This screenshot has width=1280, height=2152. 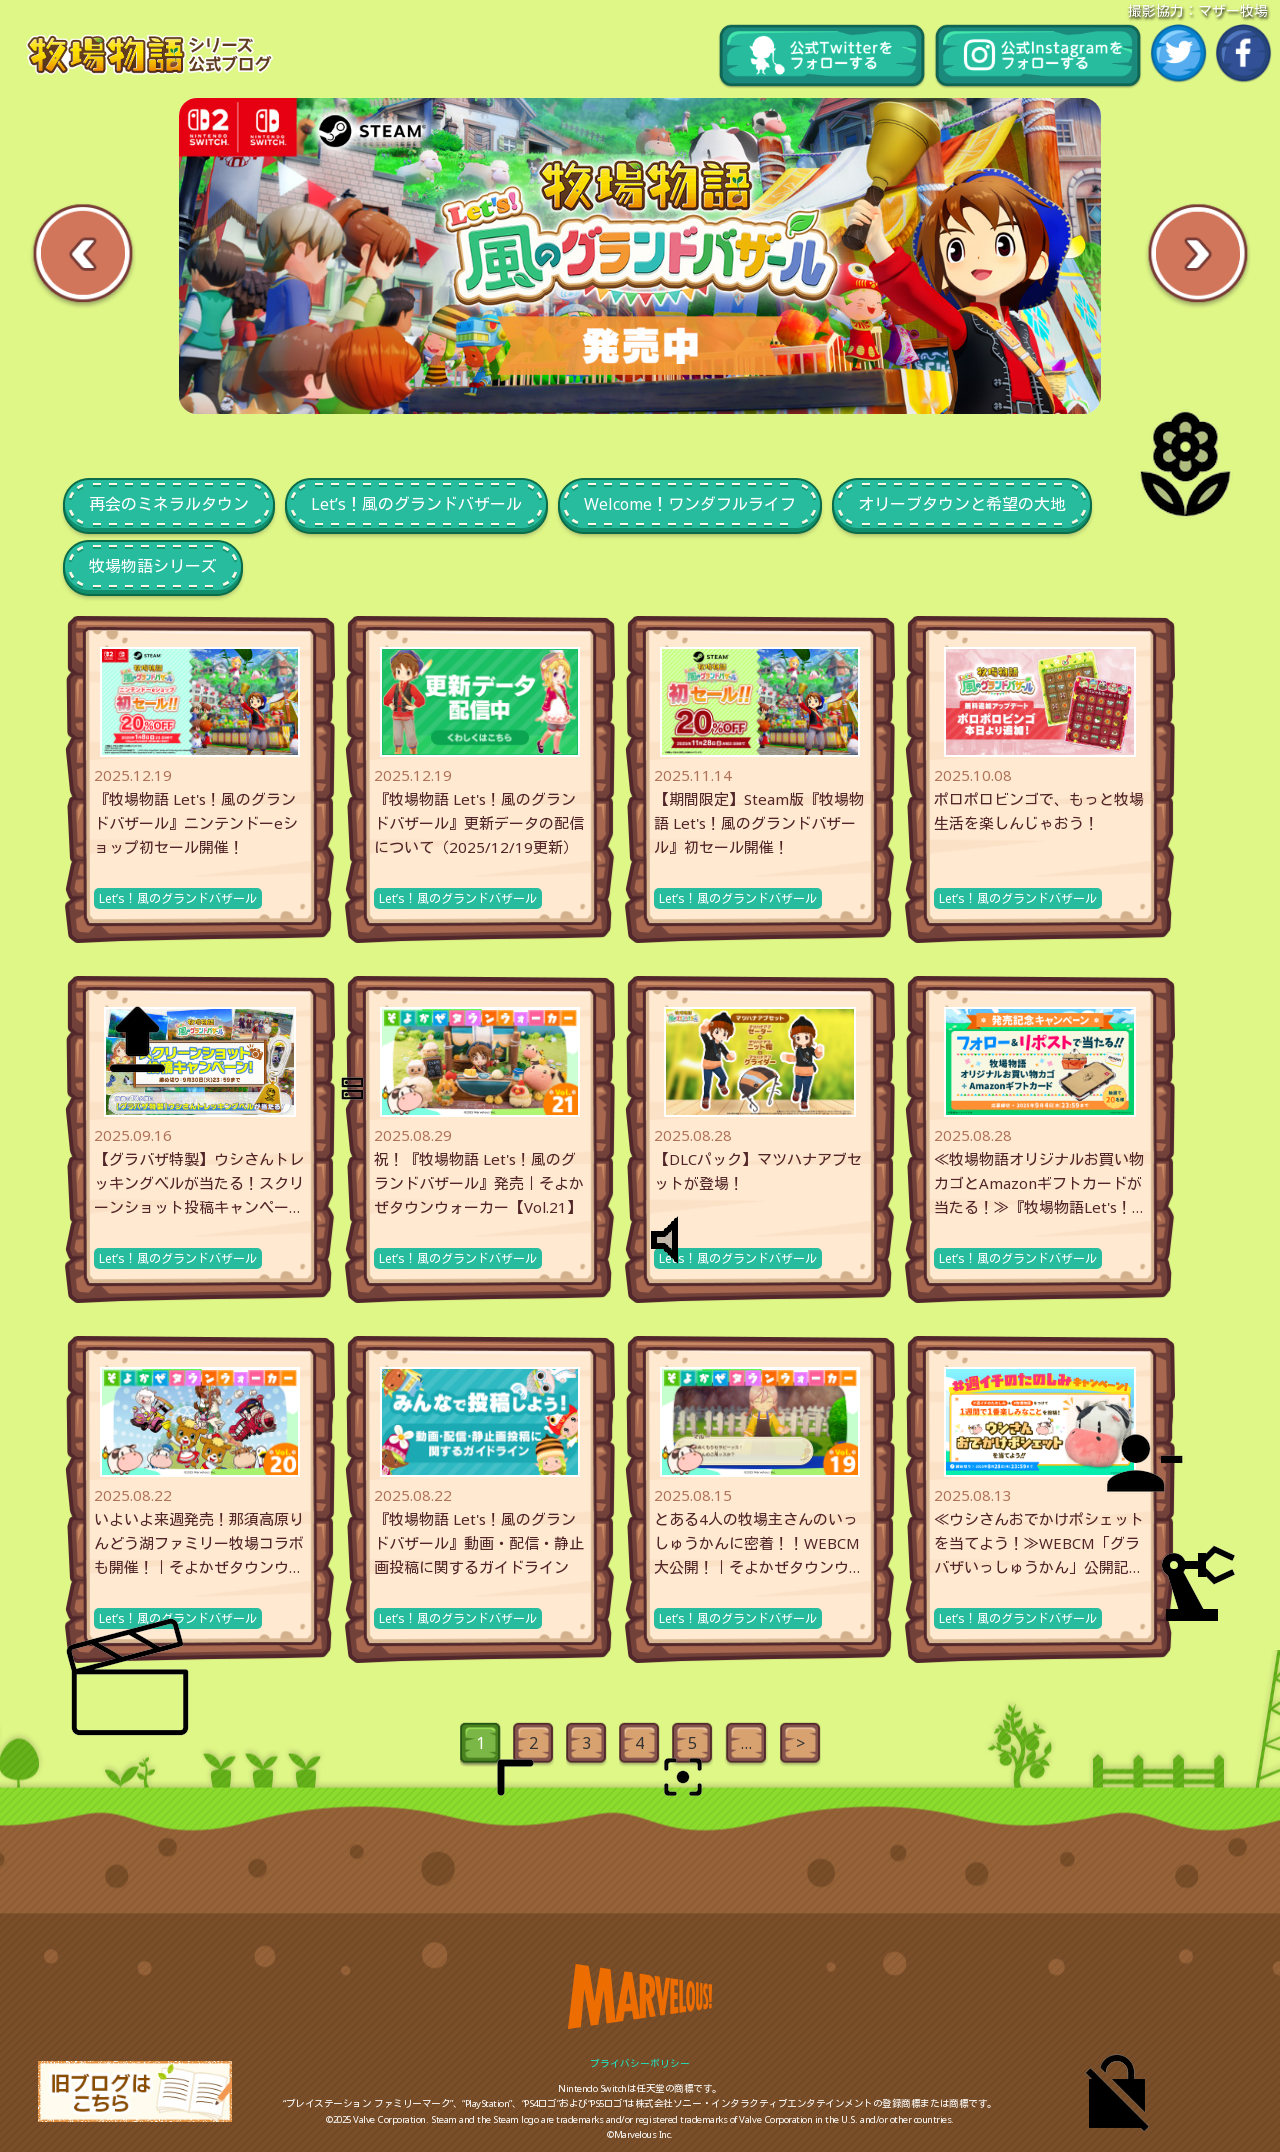 I want to click on tap to focus camera on center point, so click(x=683, y=1777).